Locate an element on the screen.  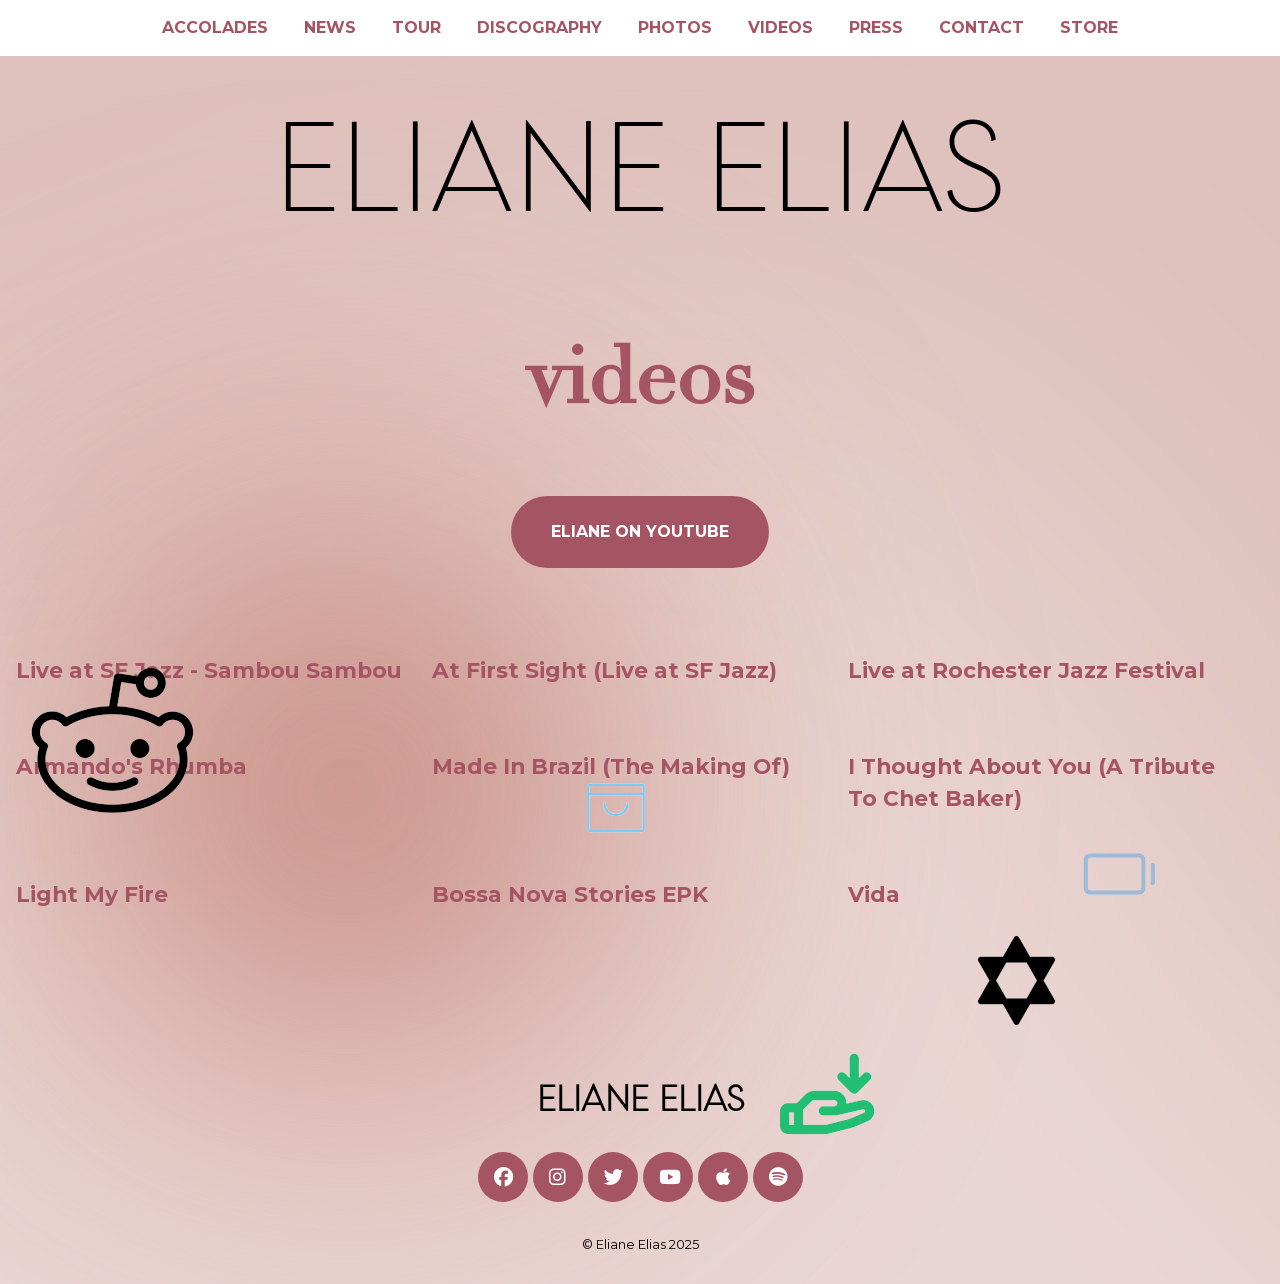
indicates battery is completely drained is located at coordinates (1118, 874).